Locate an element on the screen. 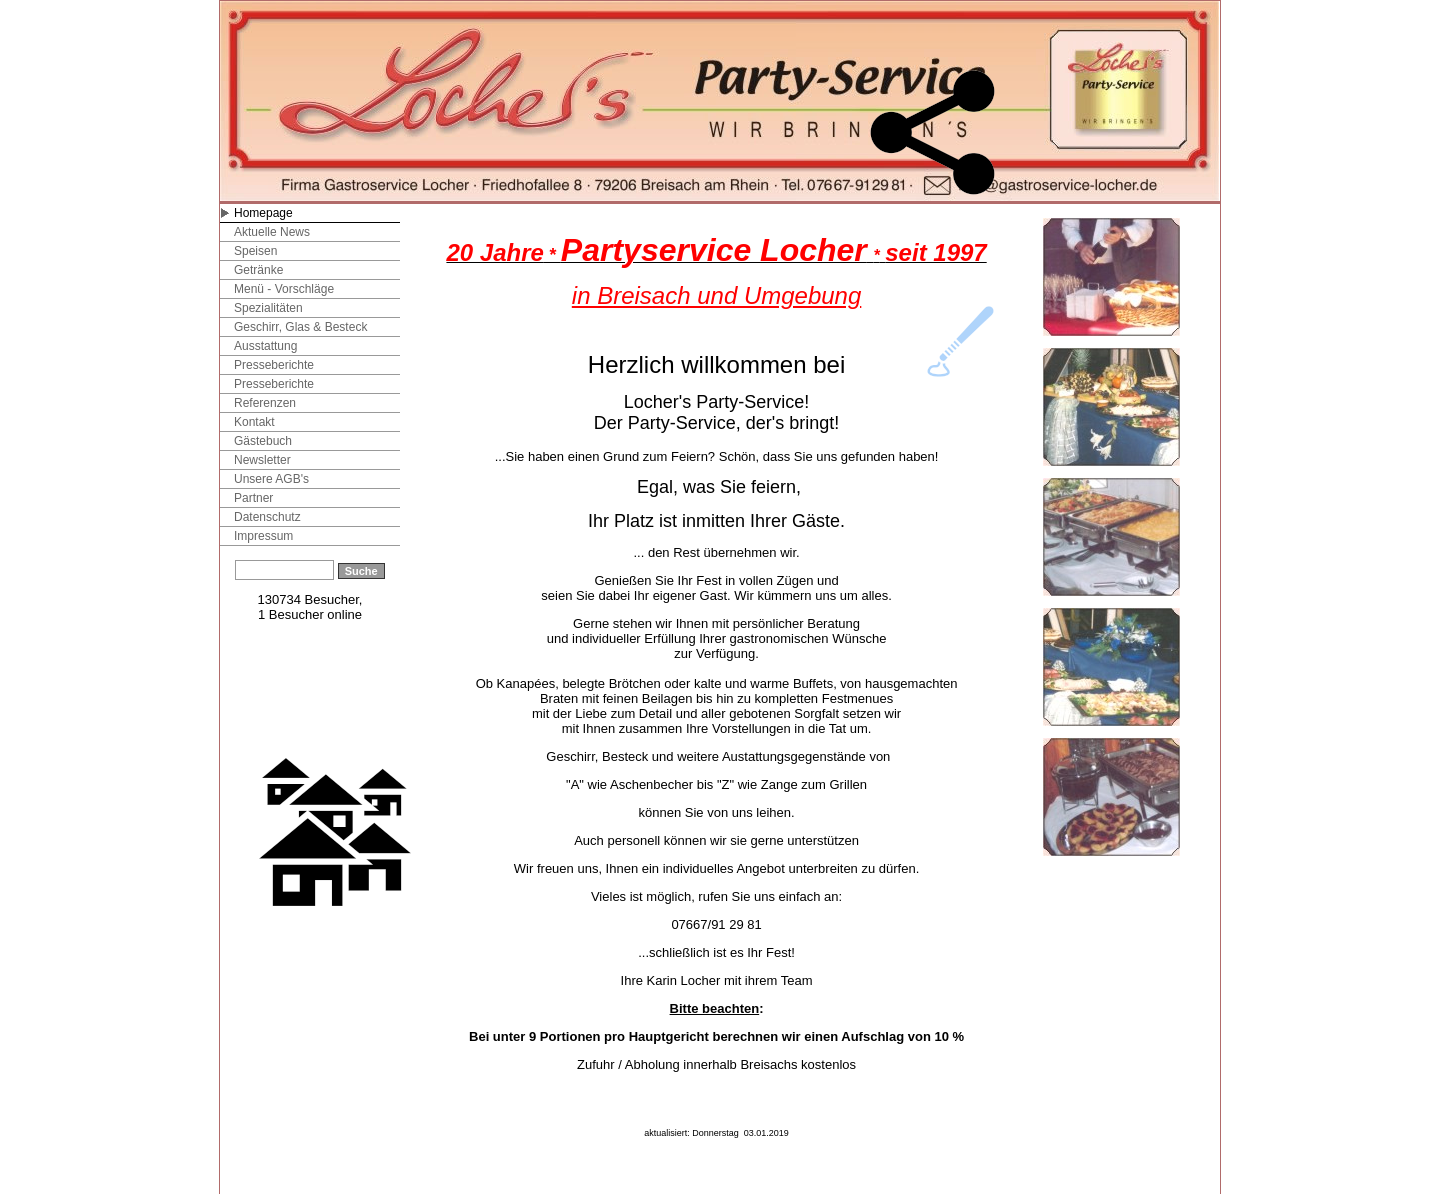  relay baton item in a racing or sports game is located at coordinates (960, 341).